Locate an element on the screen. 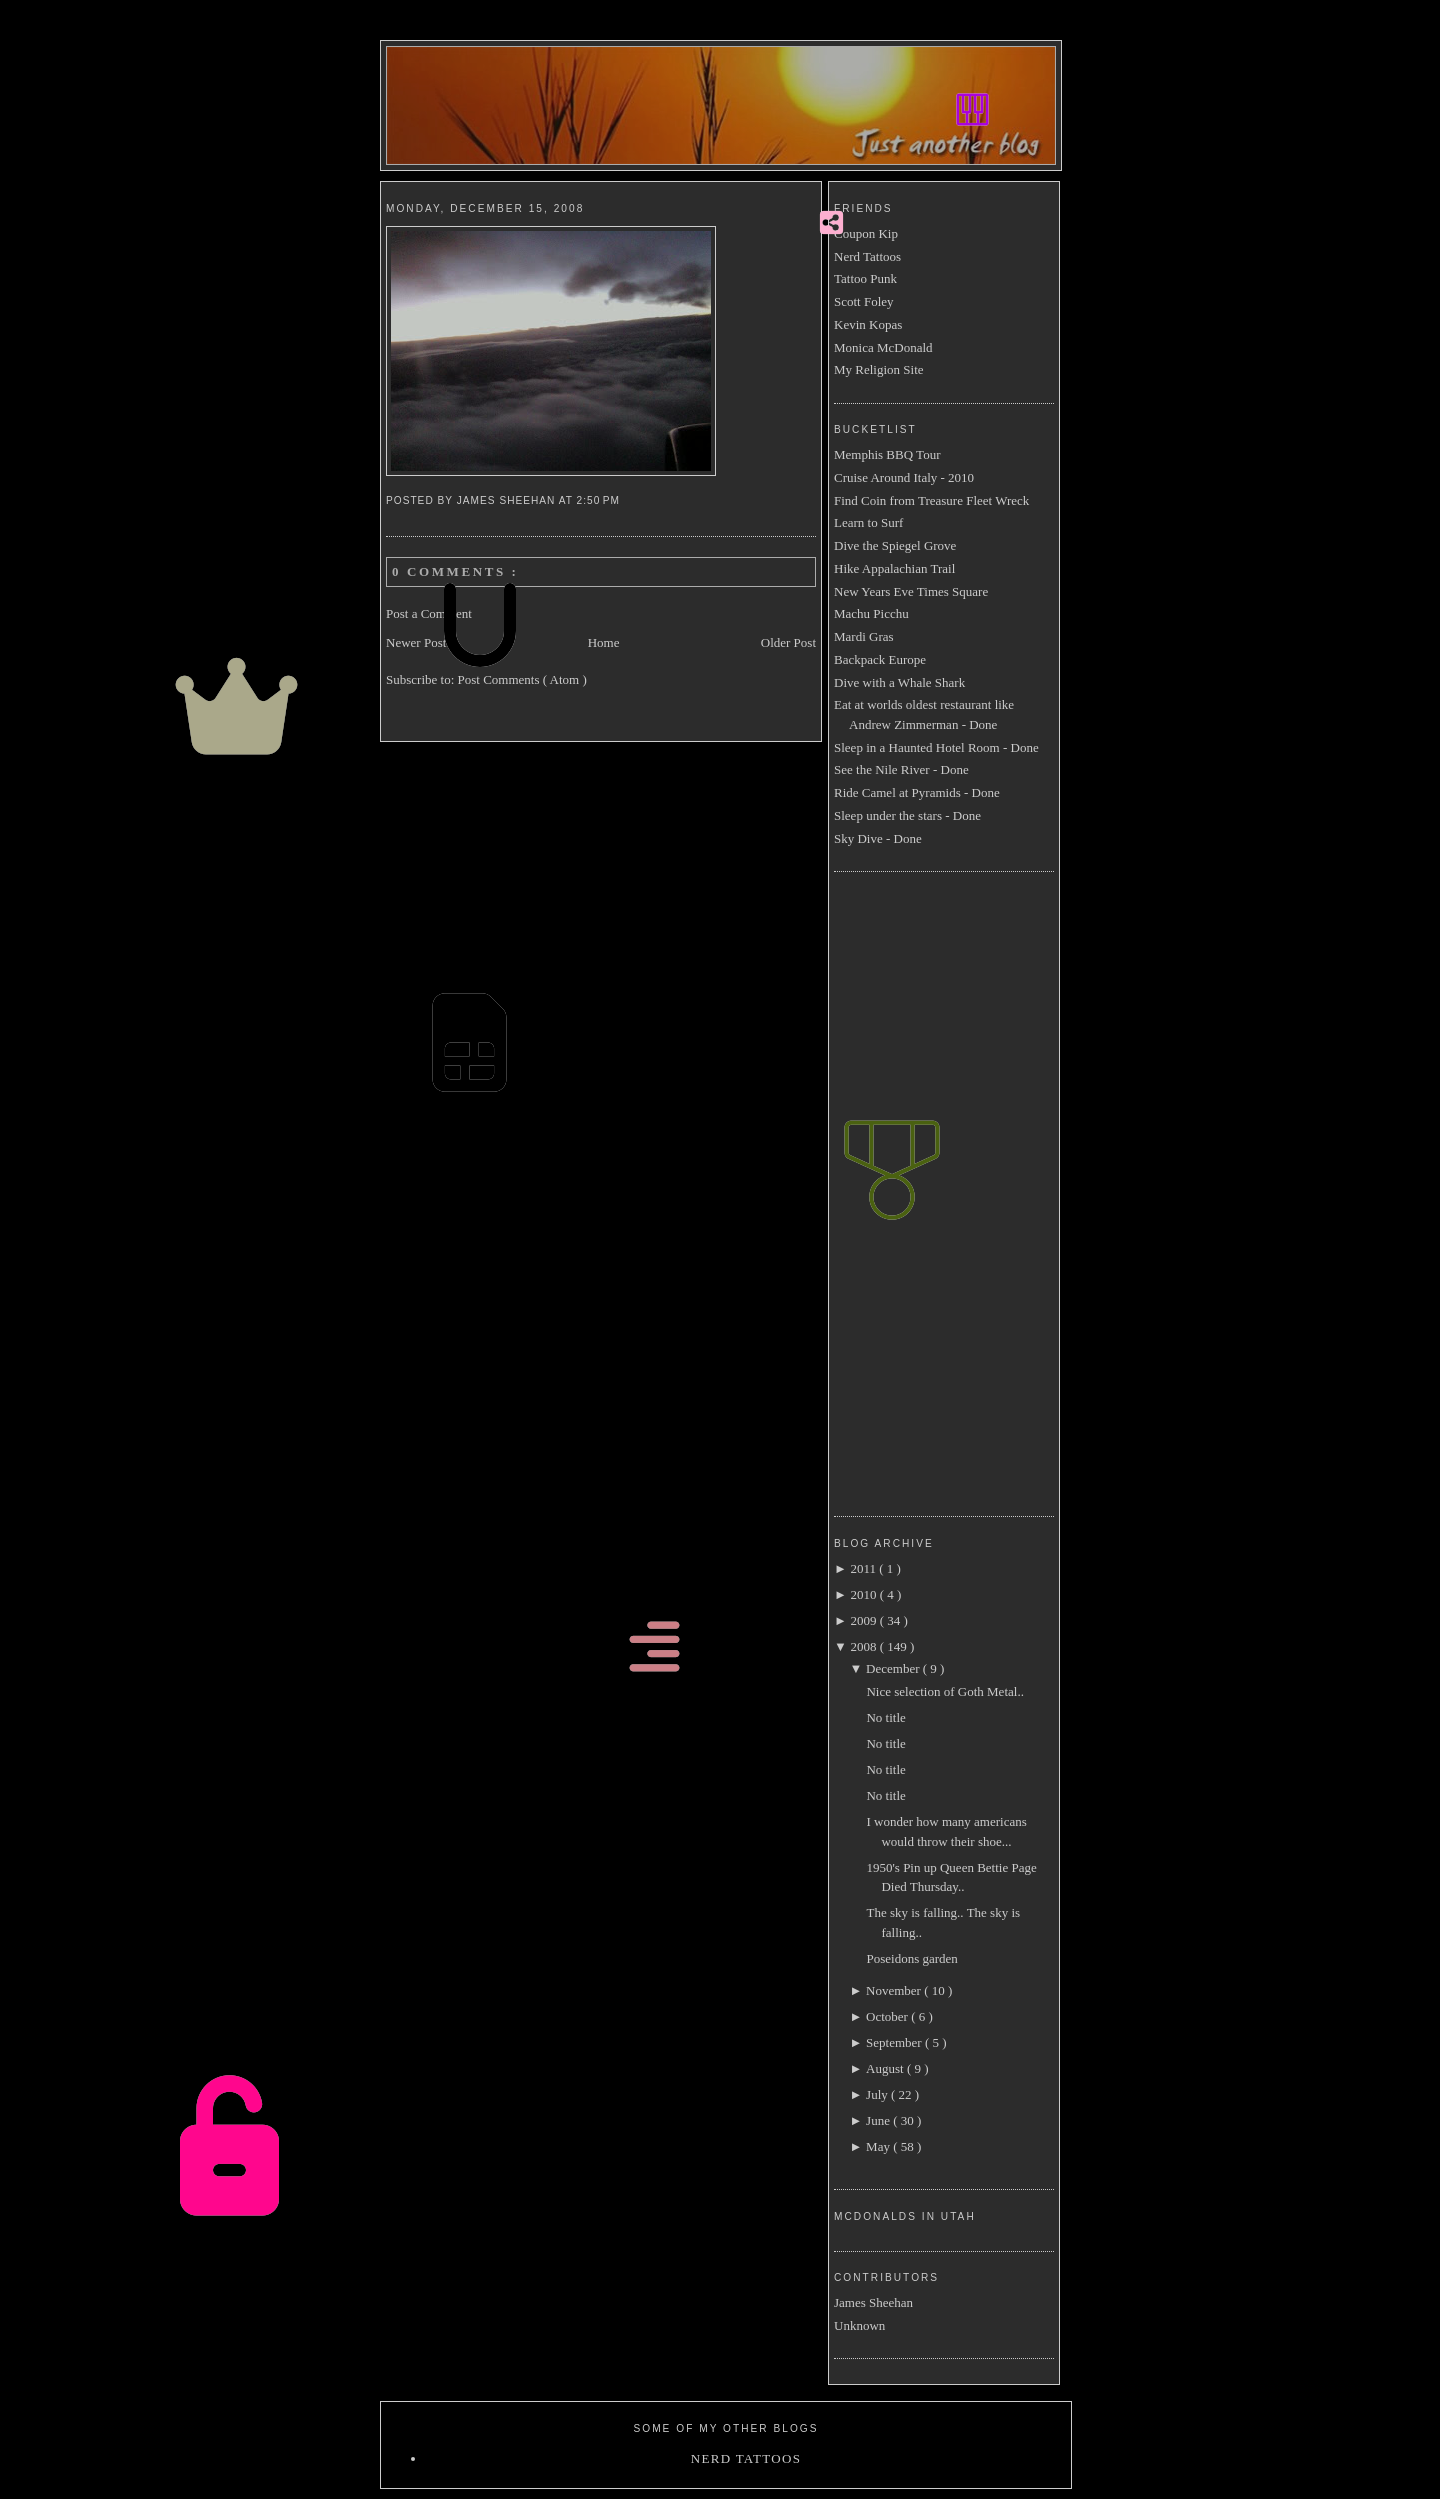 The image size is (1440, 2499). indicates premium or VIP membership status is located at coordinates (236, 711).